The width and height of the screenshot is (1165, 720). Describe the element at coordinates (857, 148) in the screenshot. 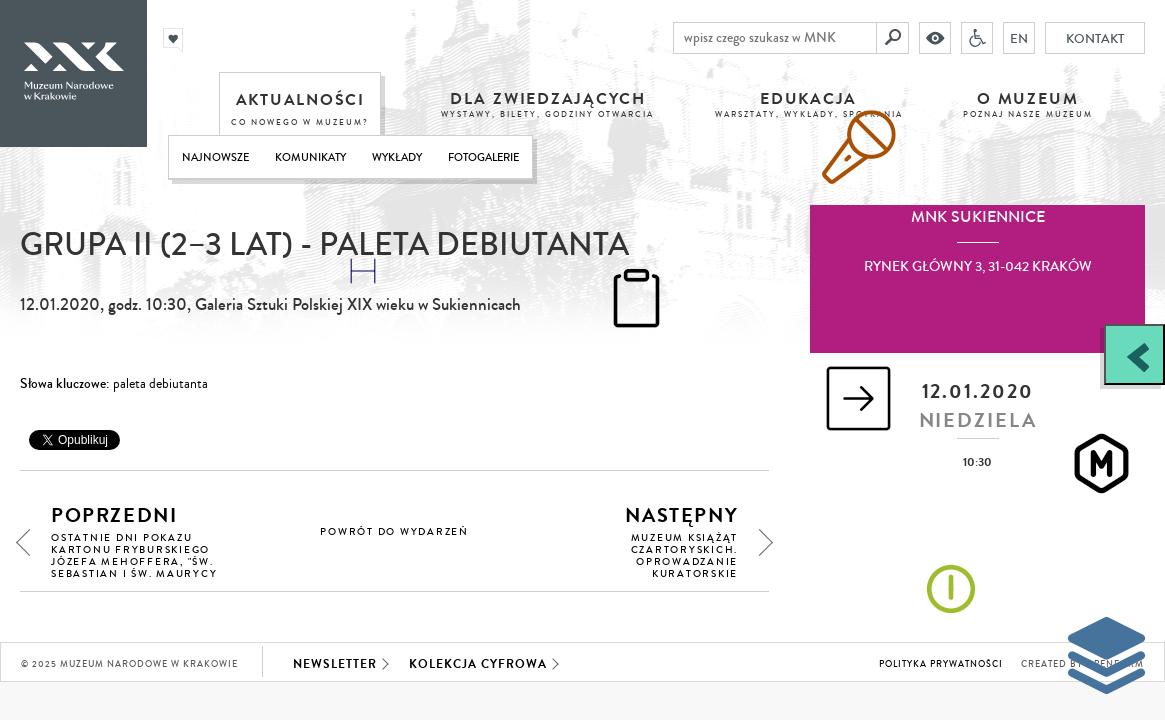

I see `access voice recording or audio input` at that location.